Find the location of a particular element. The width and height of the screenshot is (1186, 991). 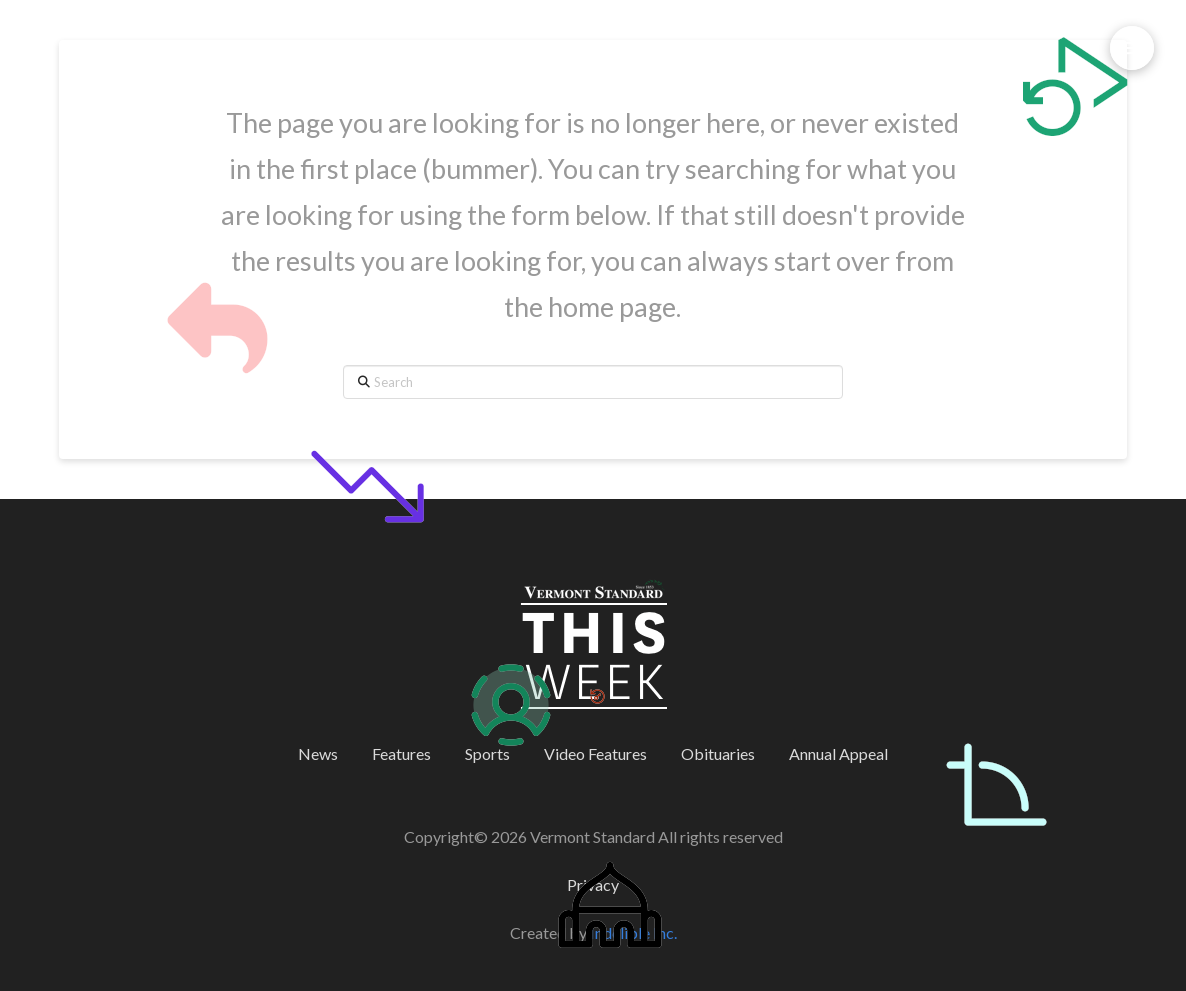

rotate or reset encryption key is located at coordinates (597, 696).